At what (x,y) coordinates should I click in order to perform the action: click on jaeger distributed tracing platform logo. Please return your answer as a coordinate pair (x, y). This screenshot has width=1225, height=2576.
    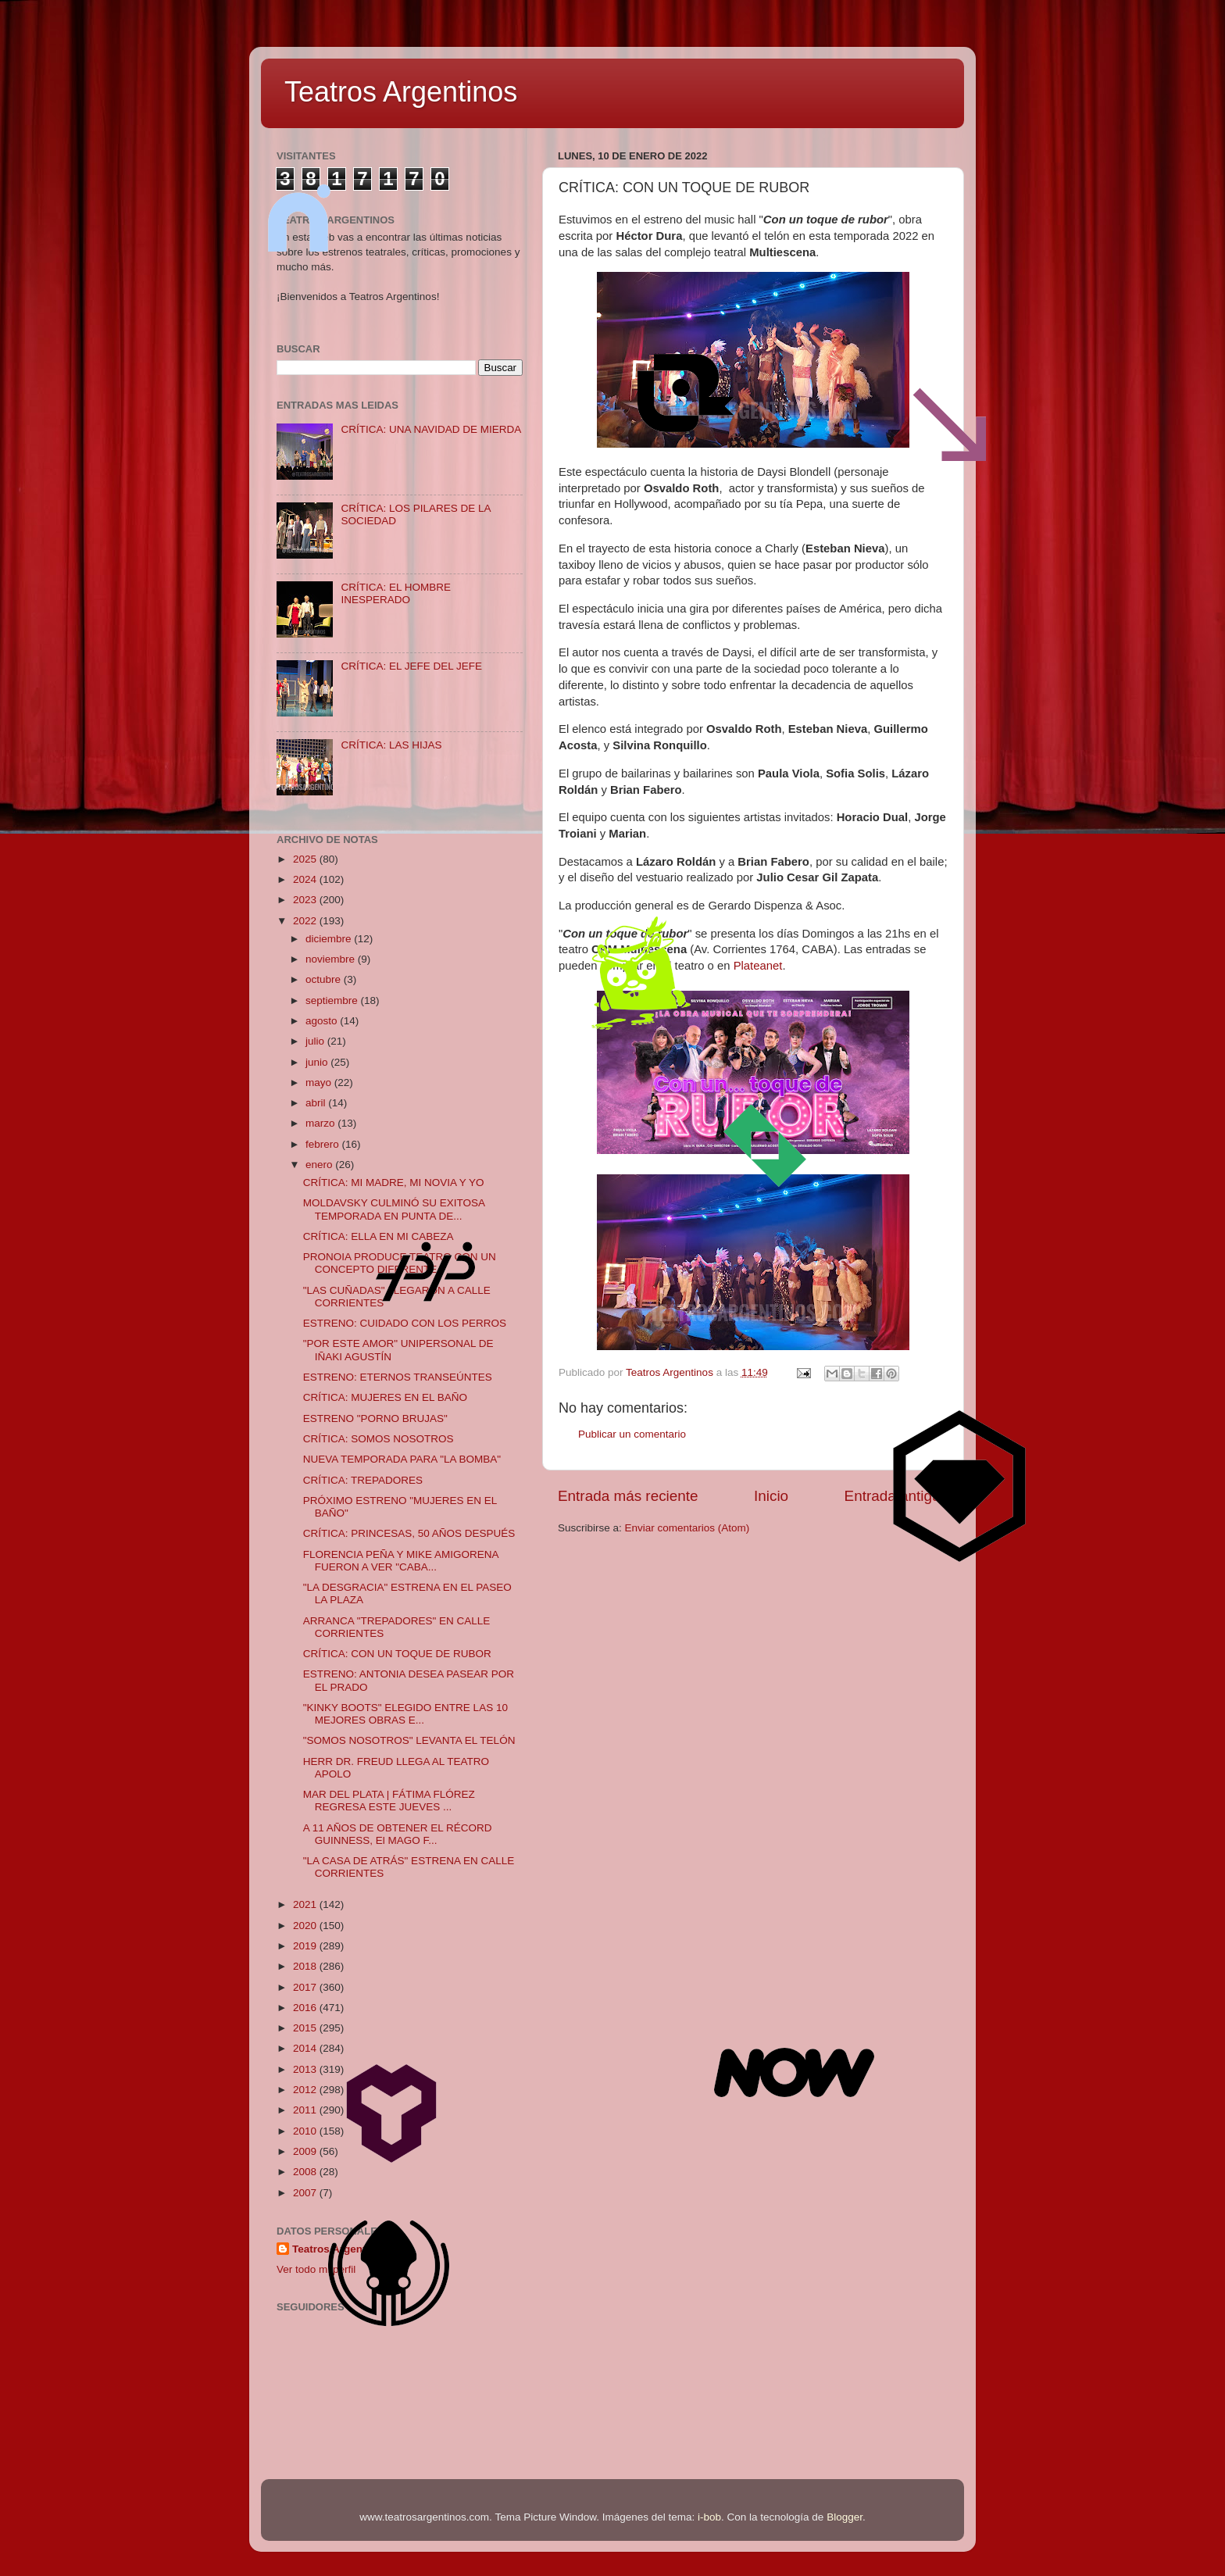
    Looking at the image, I should click on (641, 973).